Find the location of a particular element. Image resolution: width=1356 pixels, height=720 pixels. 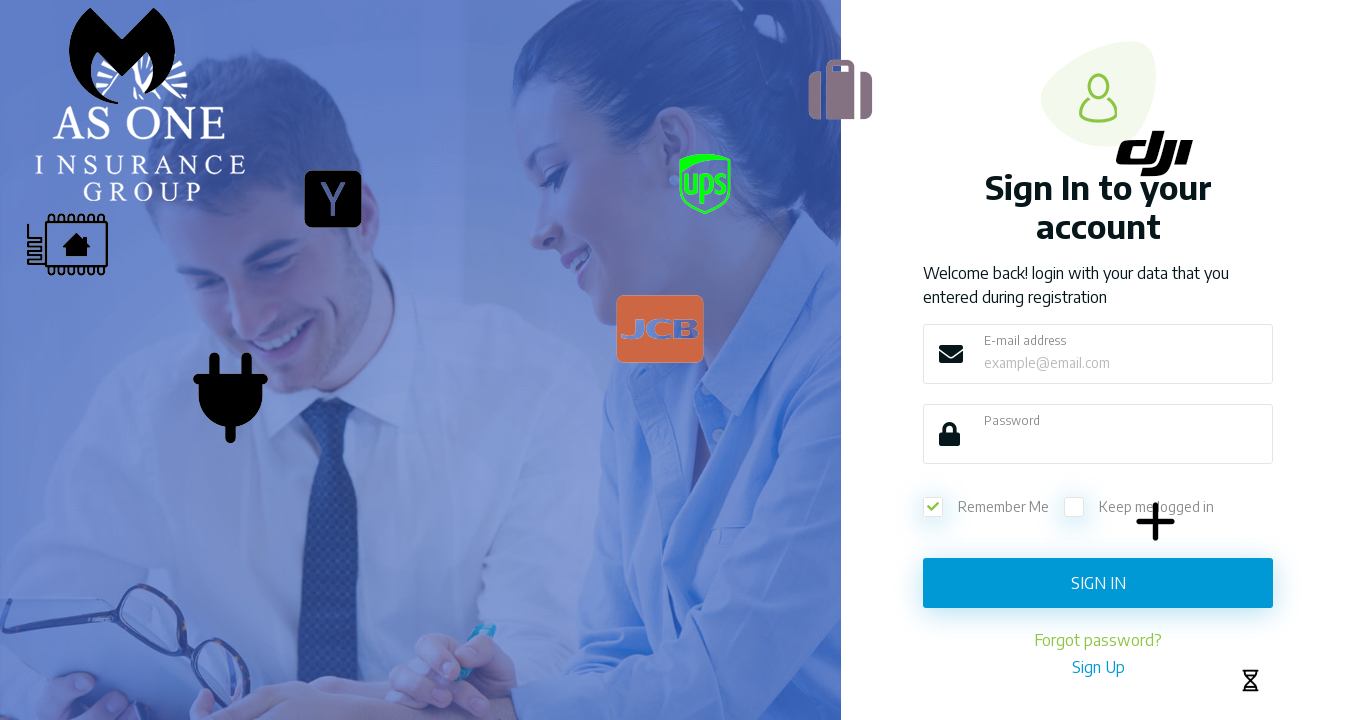

pay with JCB credit card is located at coordinates (660, 329).